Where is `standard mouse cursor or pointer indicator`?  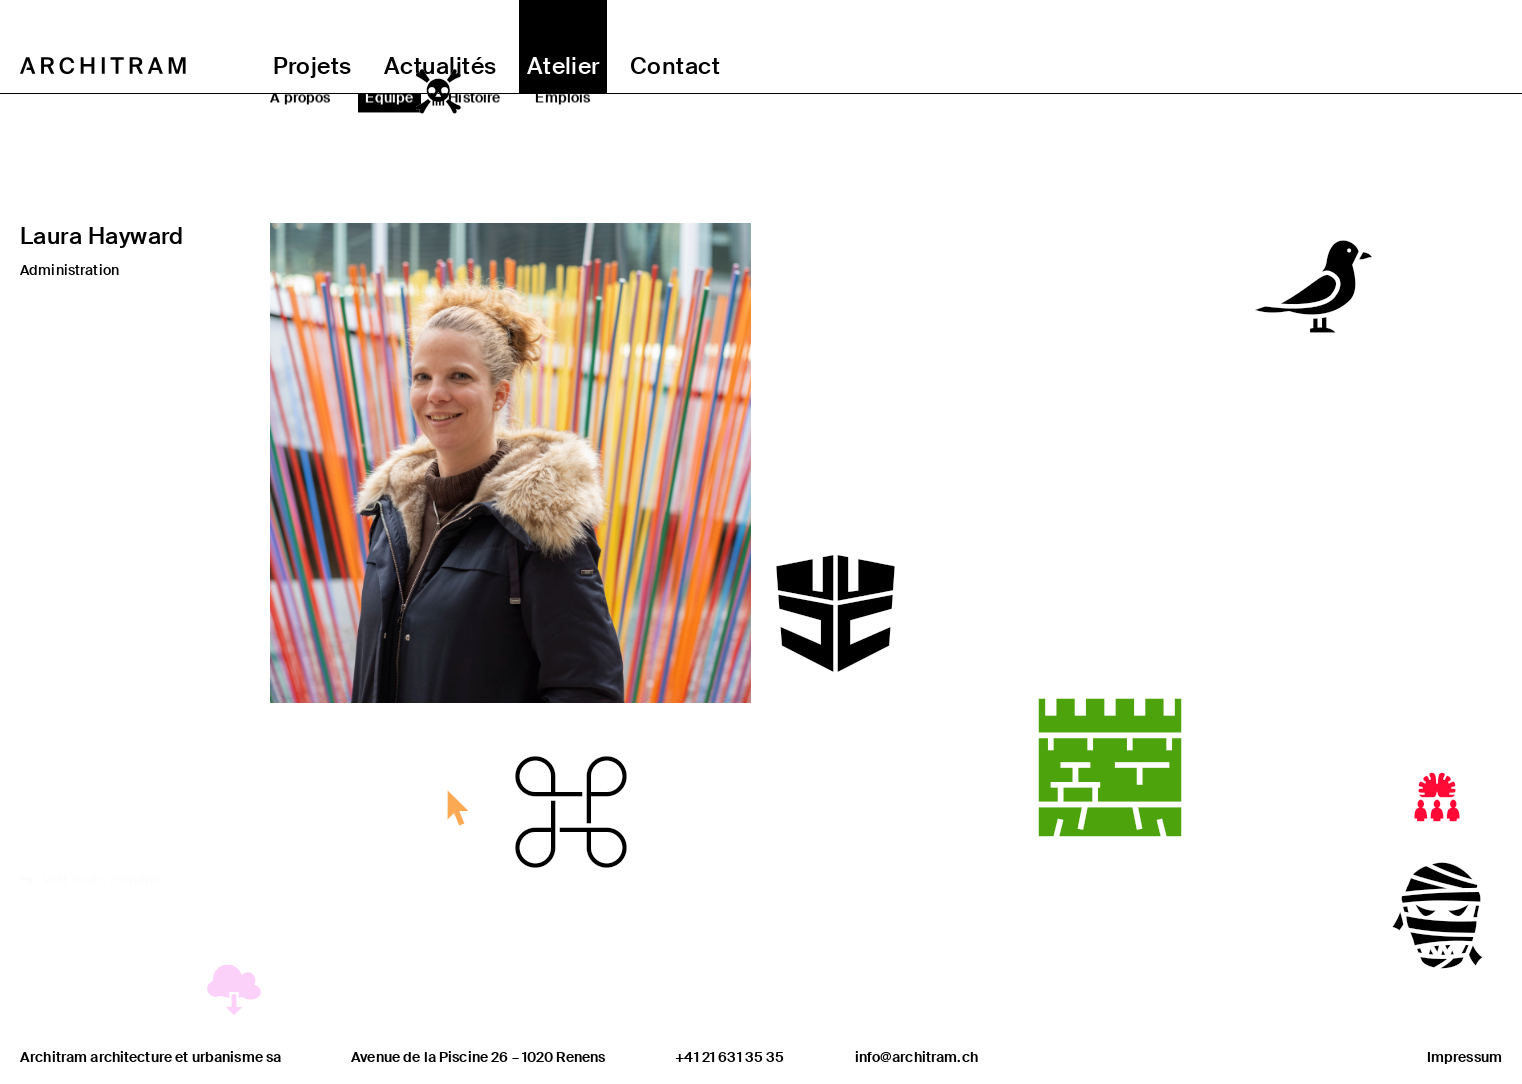 standard mouse cursor or pointer indicator is located at coordinates (458, 808).